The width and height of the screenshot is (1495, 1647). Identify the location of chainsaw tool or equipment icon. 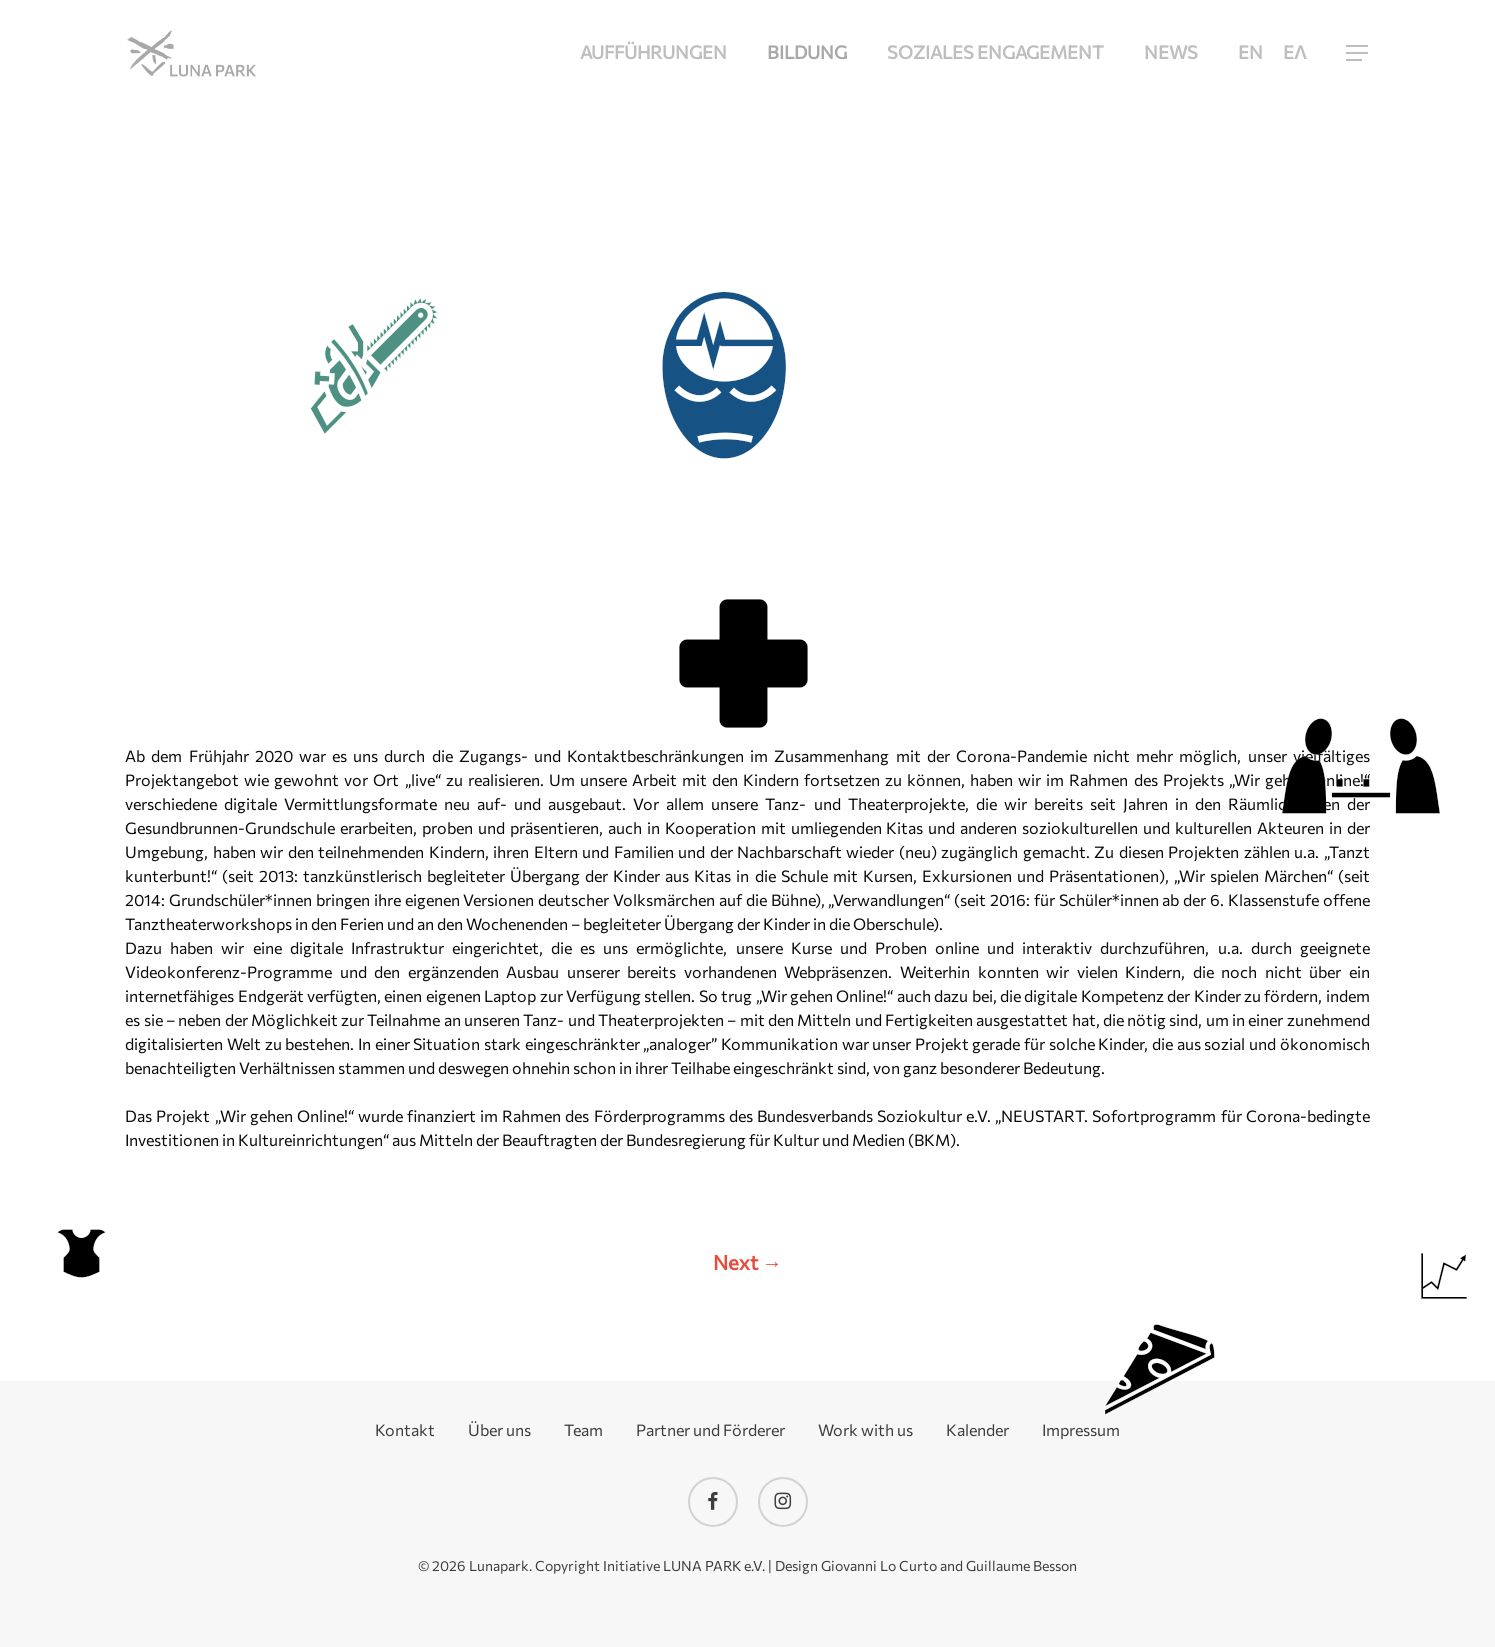
(374, 366).